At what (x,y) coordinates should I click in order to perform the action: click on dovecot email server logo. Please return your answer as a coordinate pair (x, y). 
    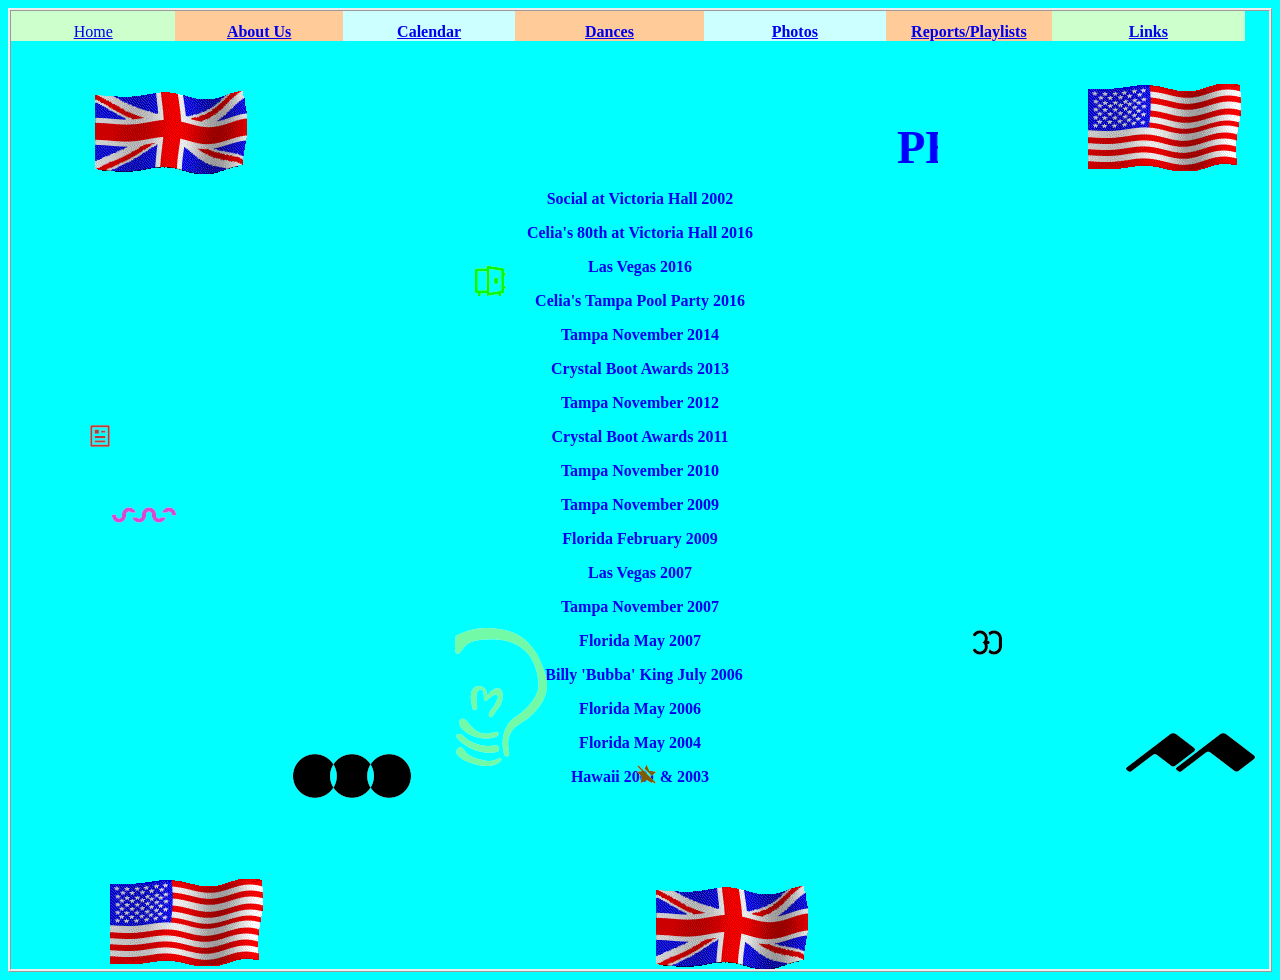
    Looking at the image, I should click on (1190, 752).